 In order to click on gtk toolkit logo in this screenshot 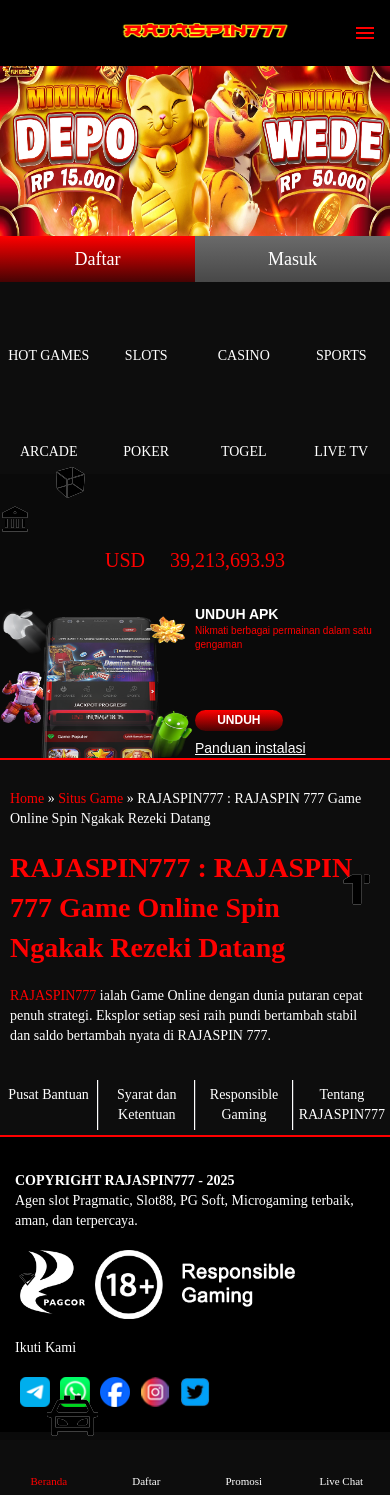, I will do `click(70, 482)`.